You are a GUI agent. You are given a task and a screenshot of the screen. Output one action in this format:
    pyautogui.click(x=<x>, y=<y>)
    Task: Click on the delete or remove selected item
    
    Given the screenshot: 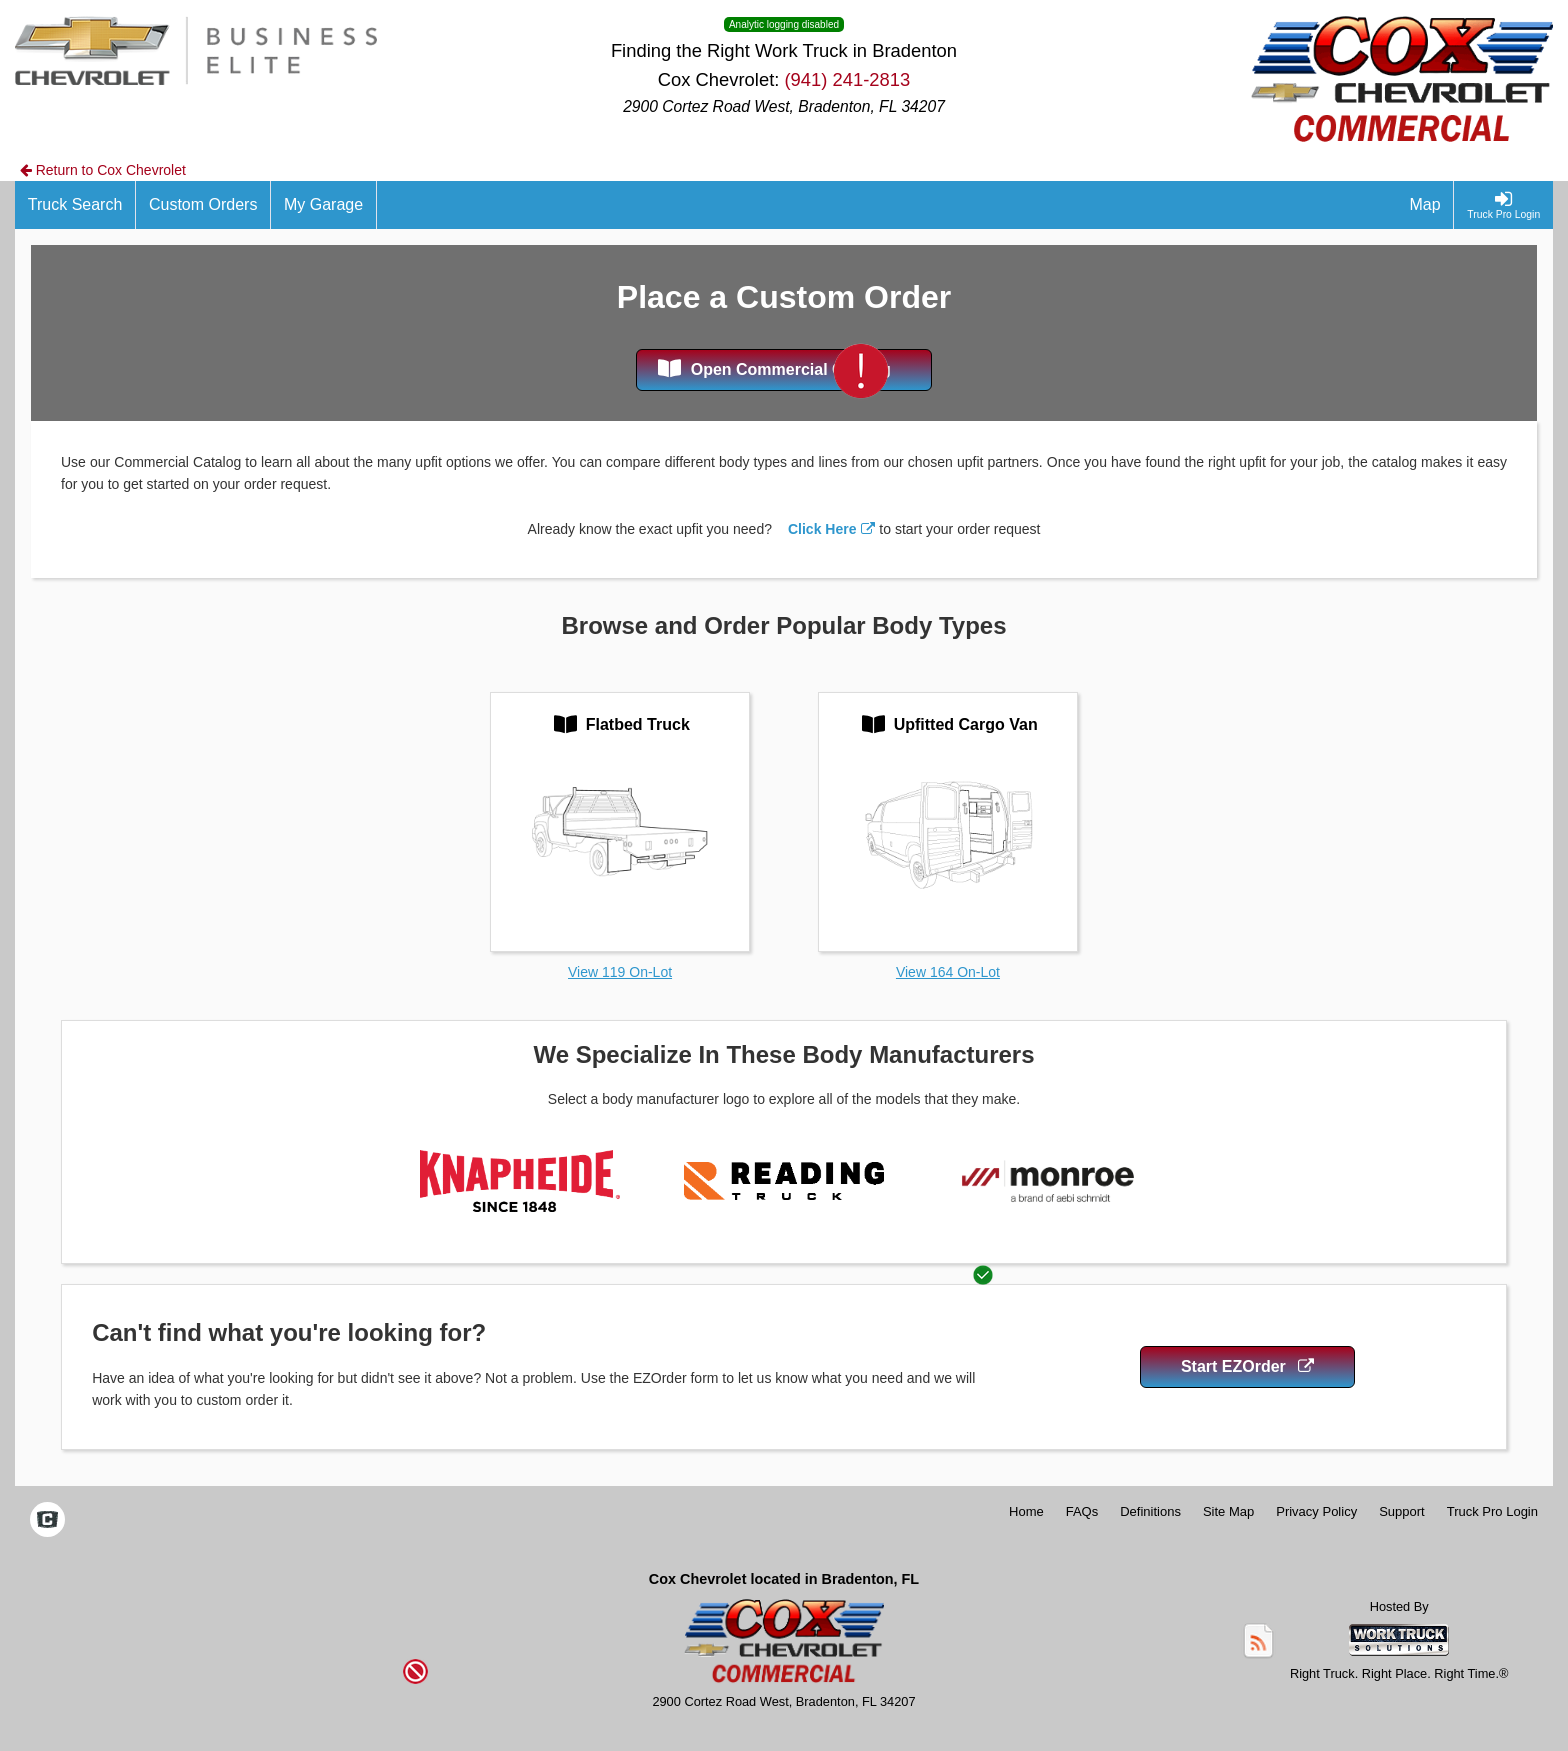 What is the action you would take?
    pyautogui.click(x=415, y=1671)
    